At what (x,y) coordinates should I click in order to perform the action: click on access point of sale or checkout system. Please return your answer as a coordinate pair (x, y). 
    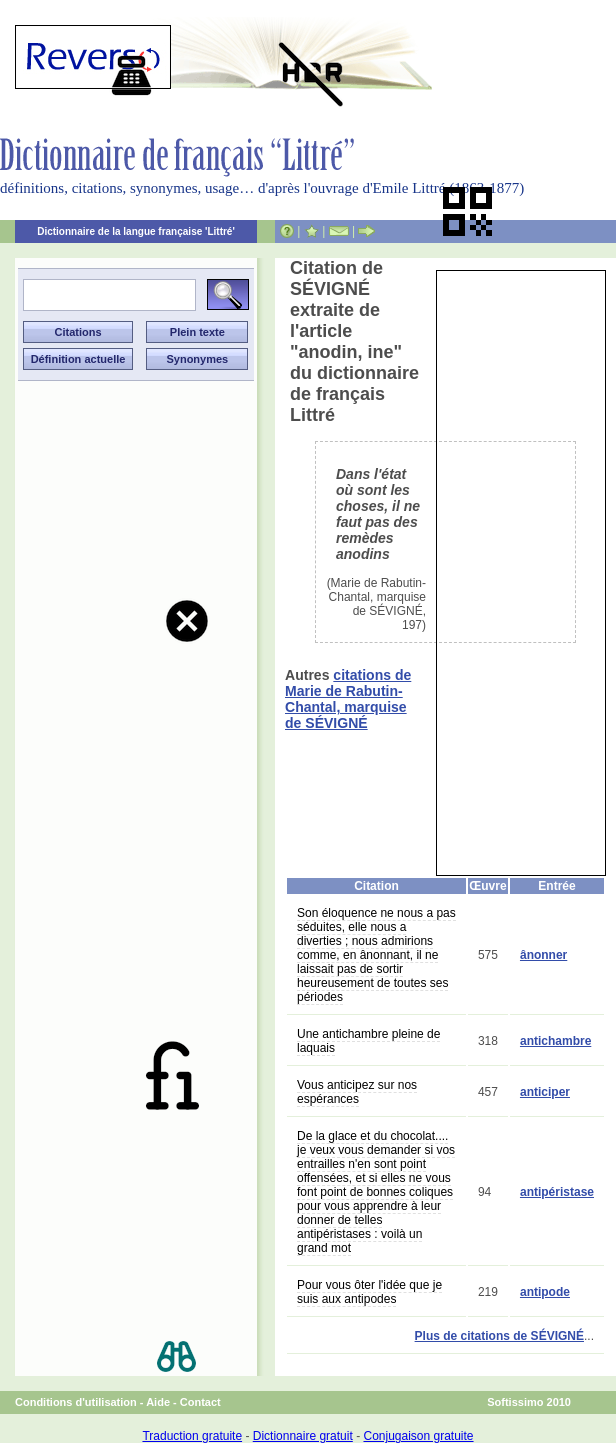
    Looking at the image, I should click on (131, 75).